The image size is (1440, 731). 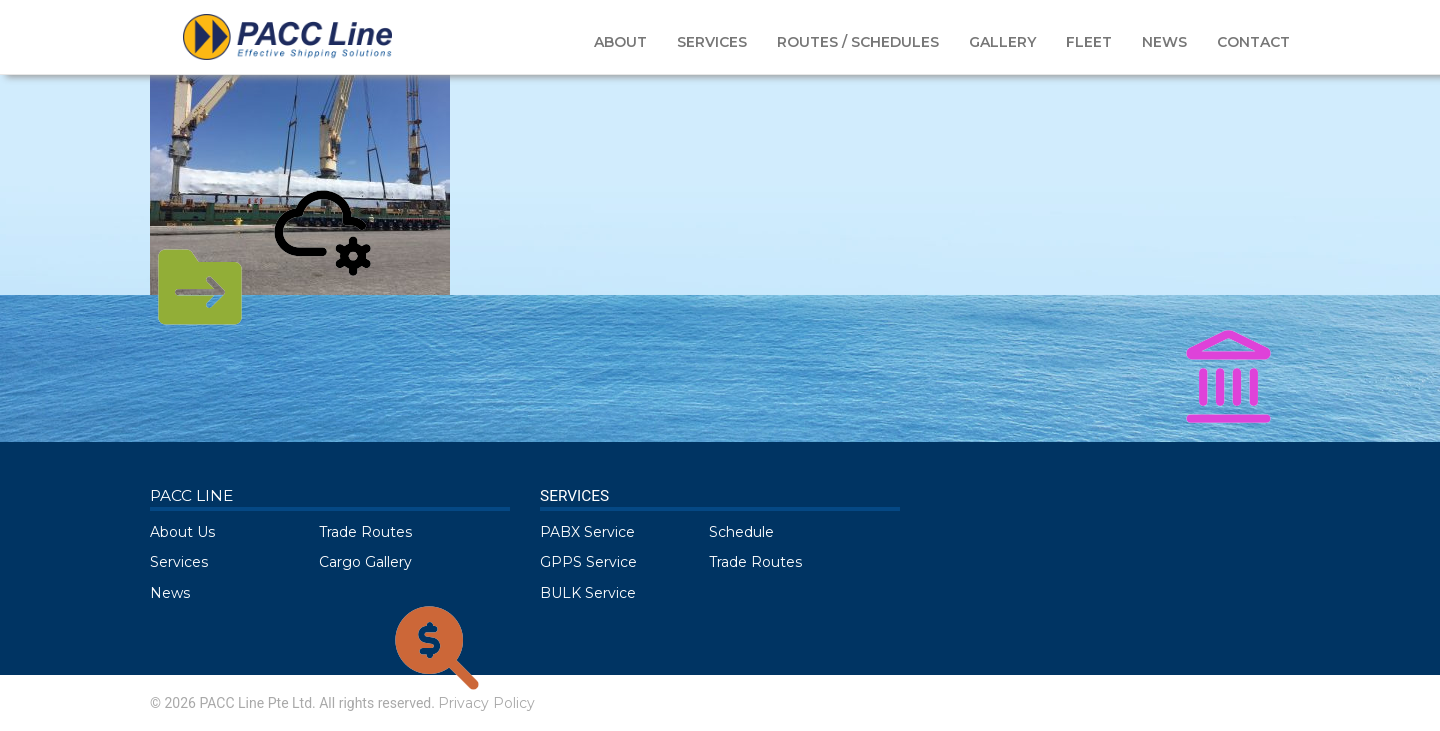 What do you see at coordinates (1228, 376) in the screenshot?
I see `view nearby landmarks or points of interest` at bounding box center [1228, 376].